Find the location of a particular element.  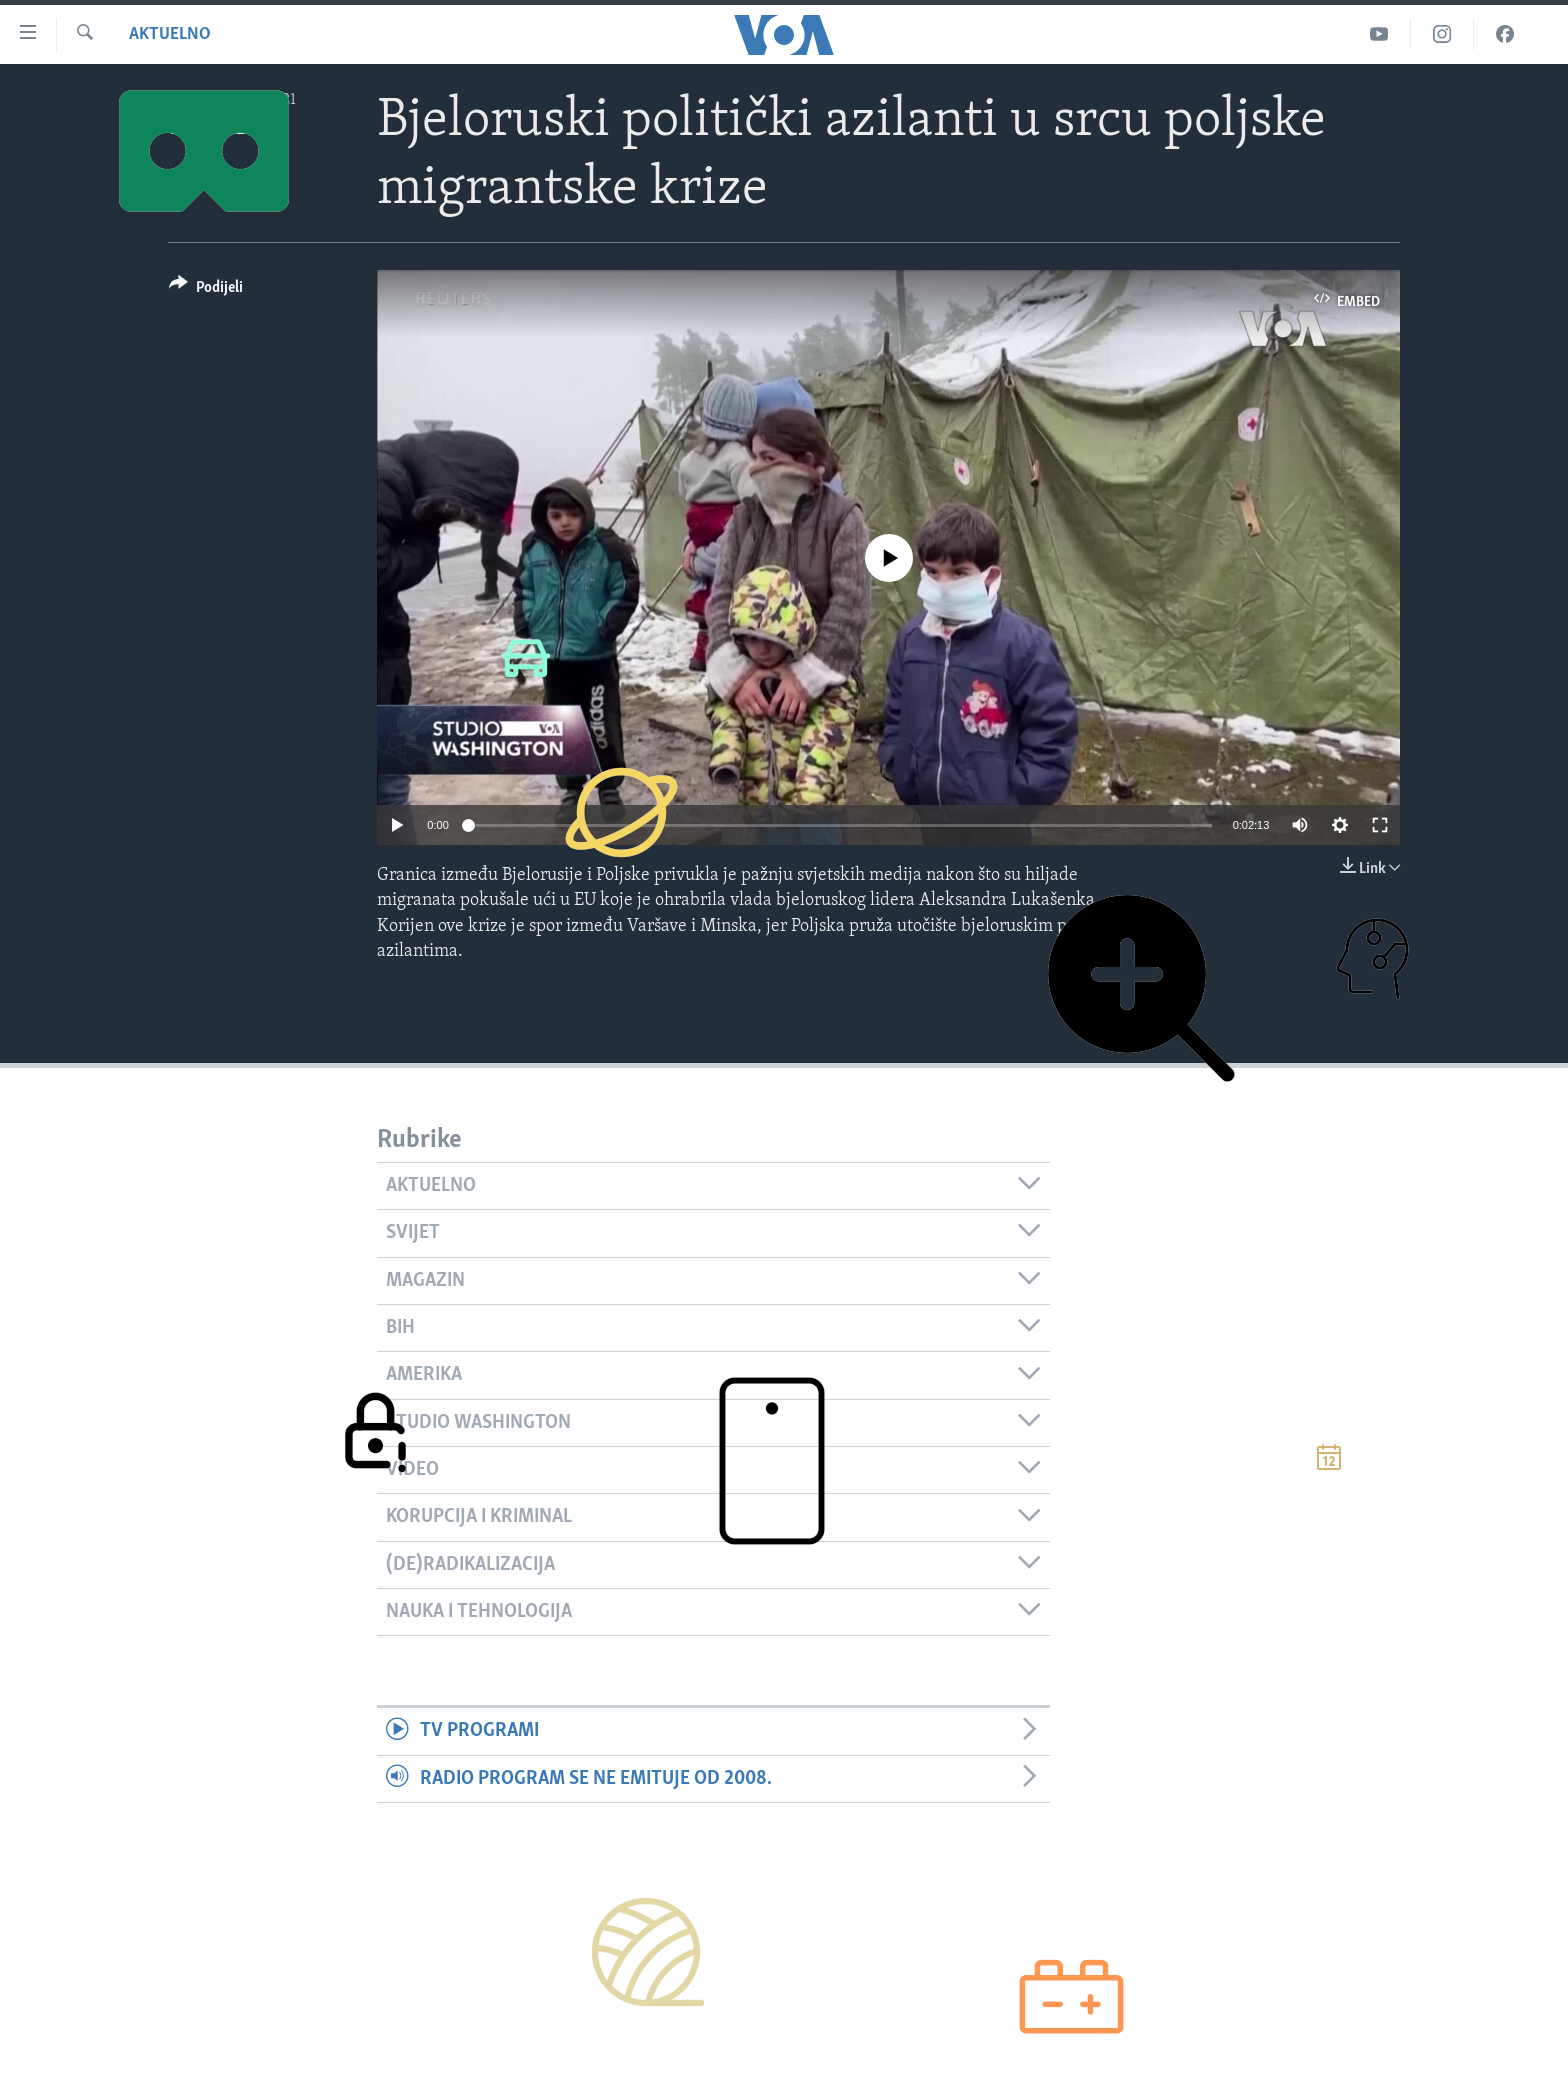

access vehicle or driving settings is located at coordinates (526, 659).